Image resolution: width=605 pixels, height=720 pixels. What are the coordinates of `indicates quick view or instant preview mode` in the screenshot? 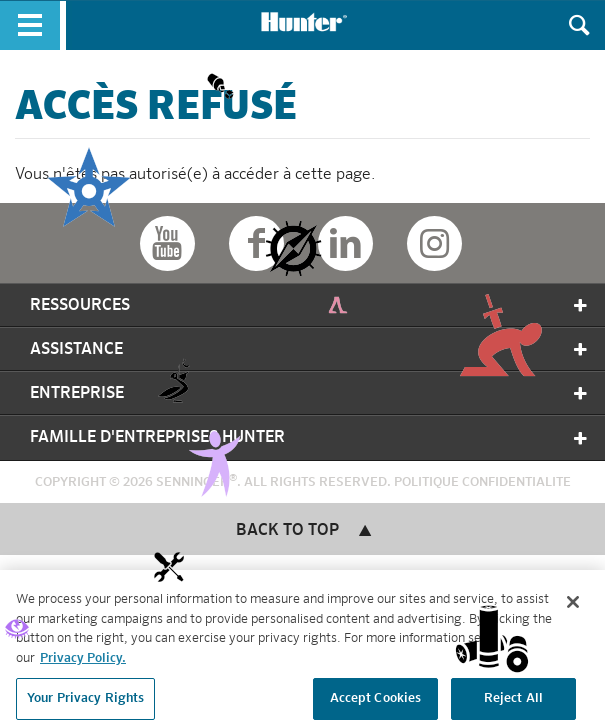 It's located at (17, 629).